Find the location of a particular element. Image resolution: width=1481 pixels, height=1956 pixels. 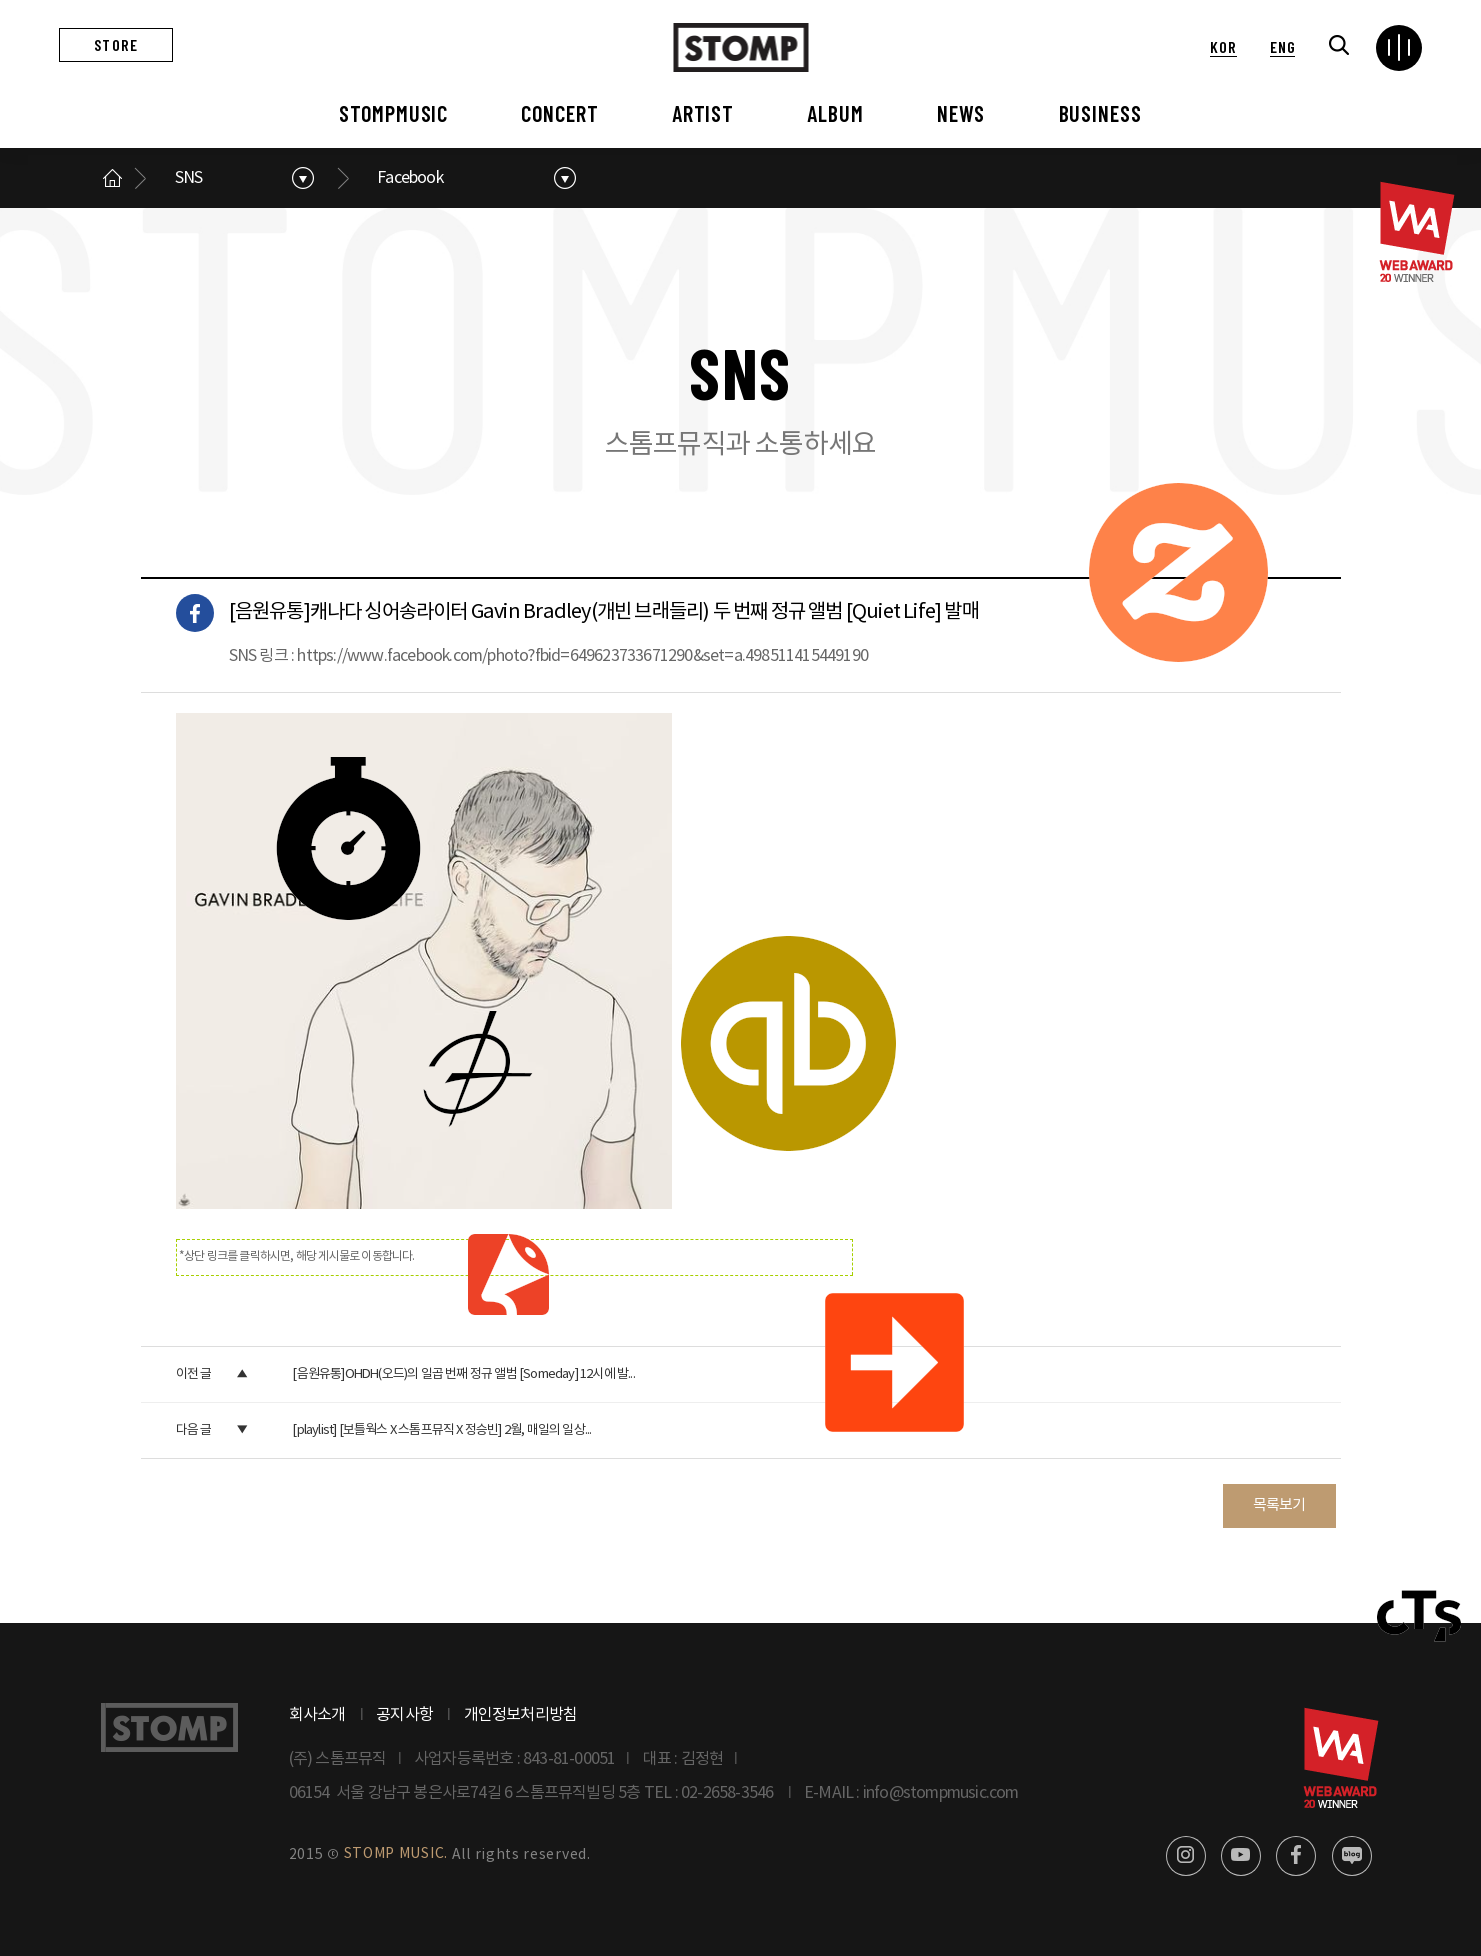

open QuickBooks accounting software is located at coordinates (788, 1043).